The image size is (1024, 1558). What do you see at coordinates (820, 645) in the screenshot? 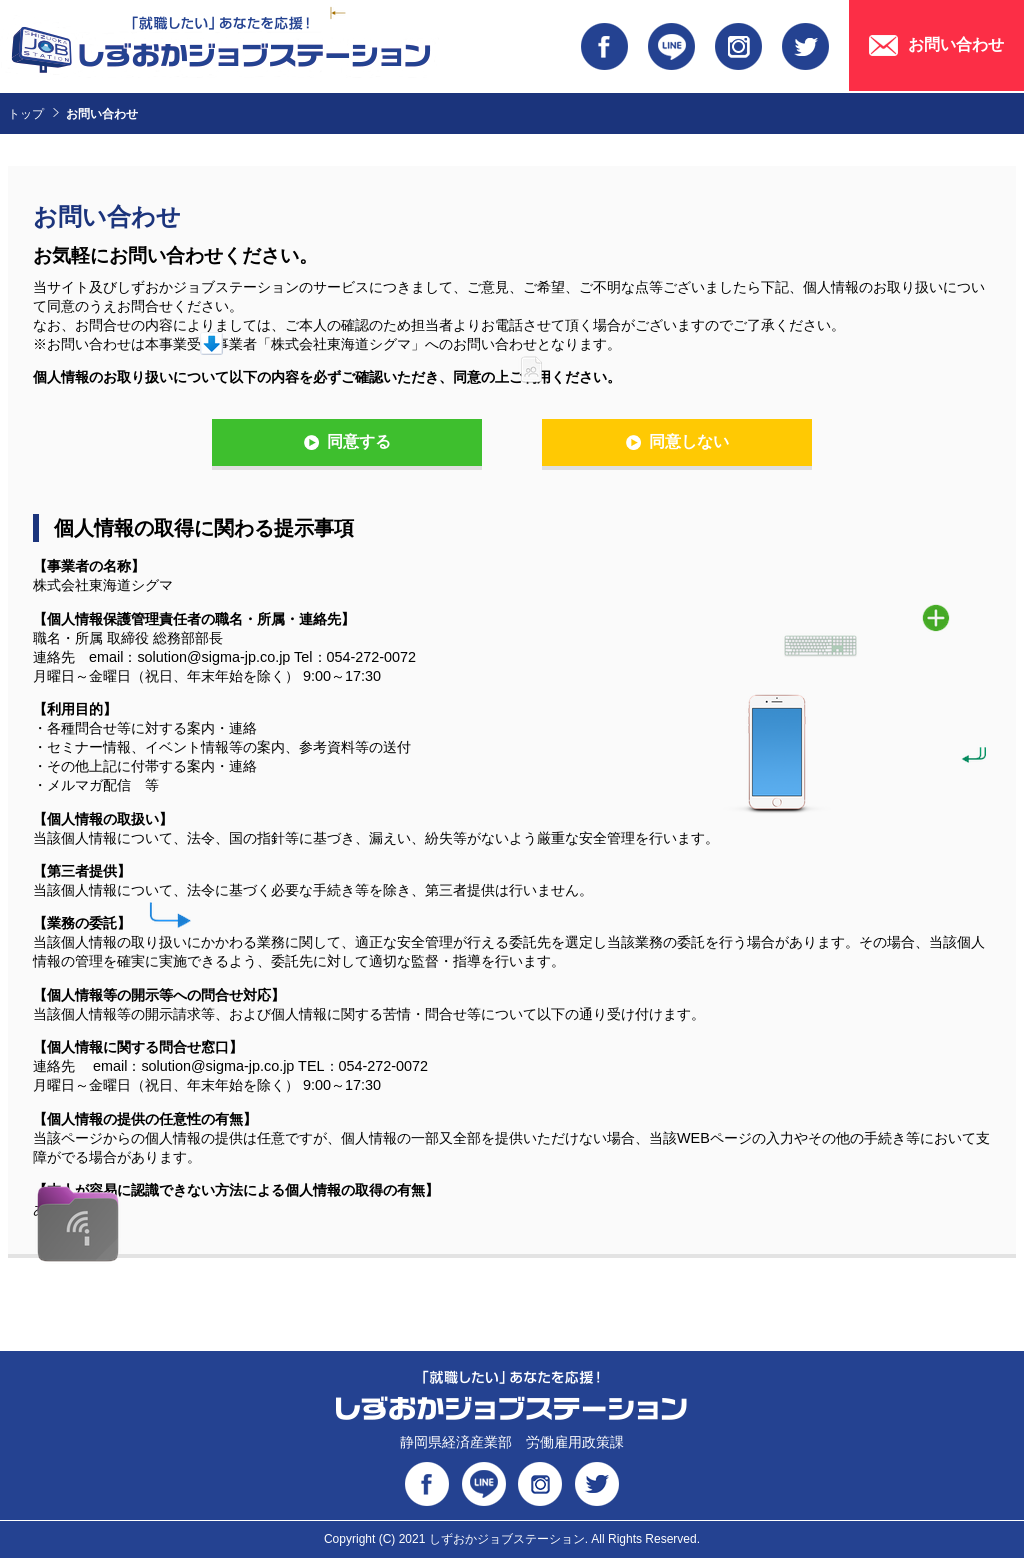
I see `bluetooth keyboard connected successfully` at bounding box center [820, 645].